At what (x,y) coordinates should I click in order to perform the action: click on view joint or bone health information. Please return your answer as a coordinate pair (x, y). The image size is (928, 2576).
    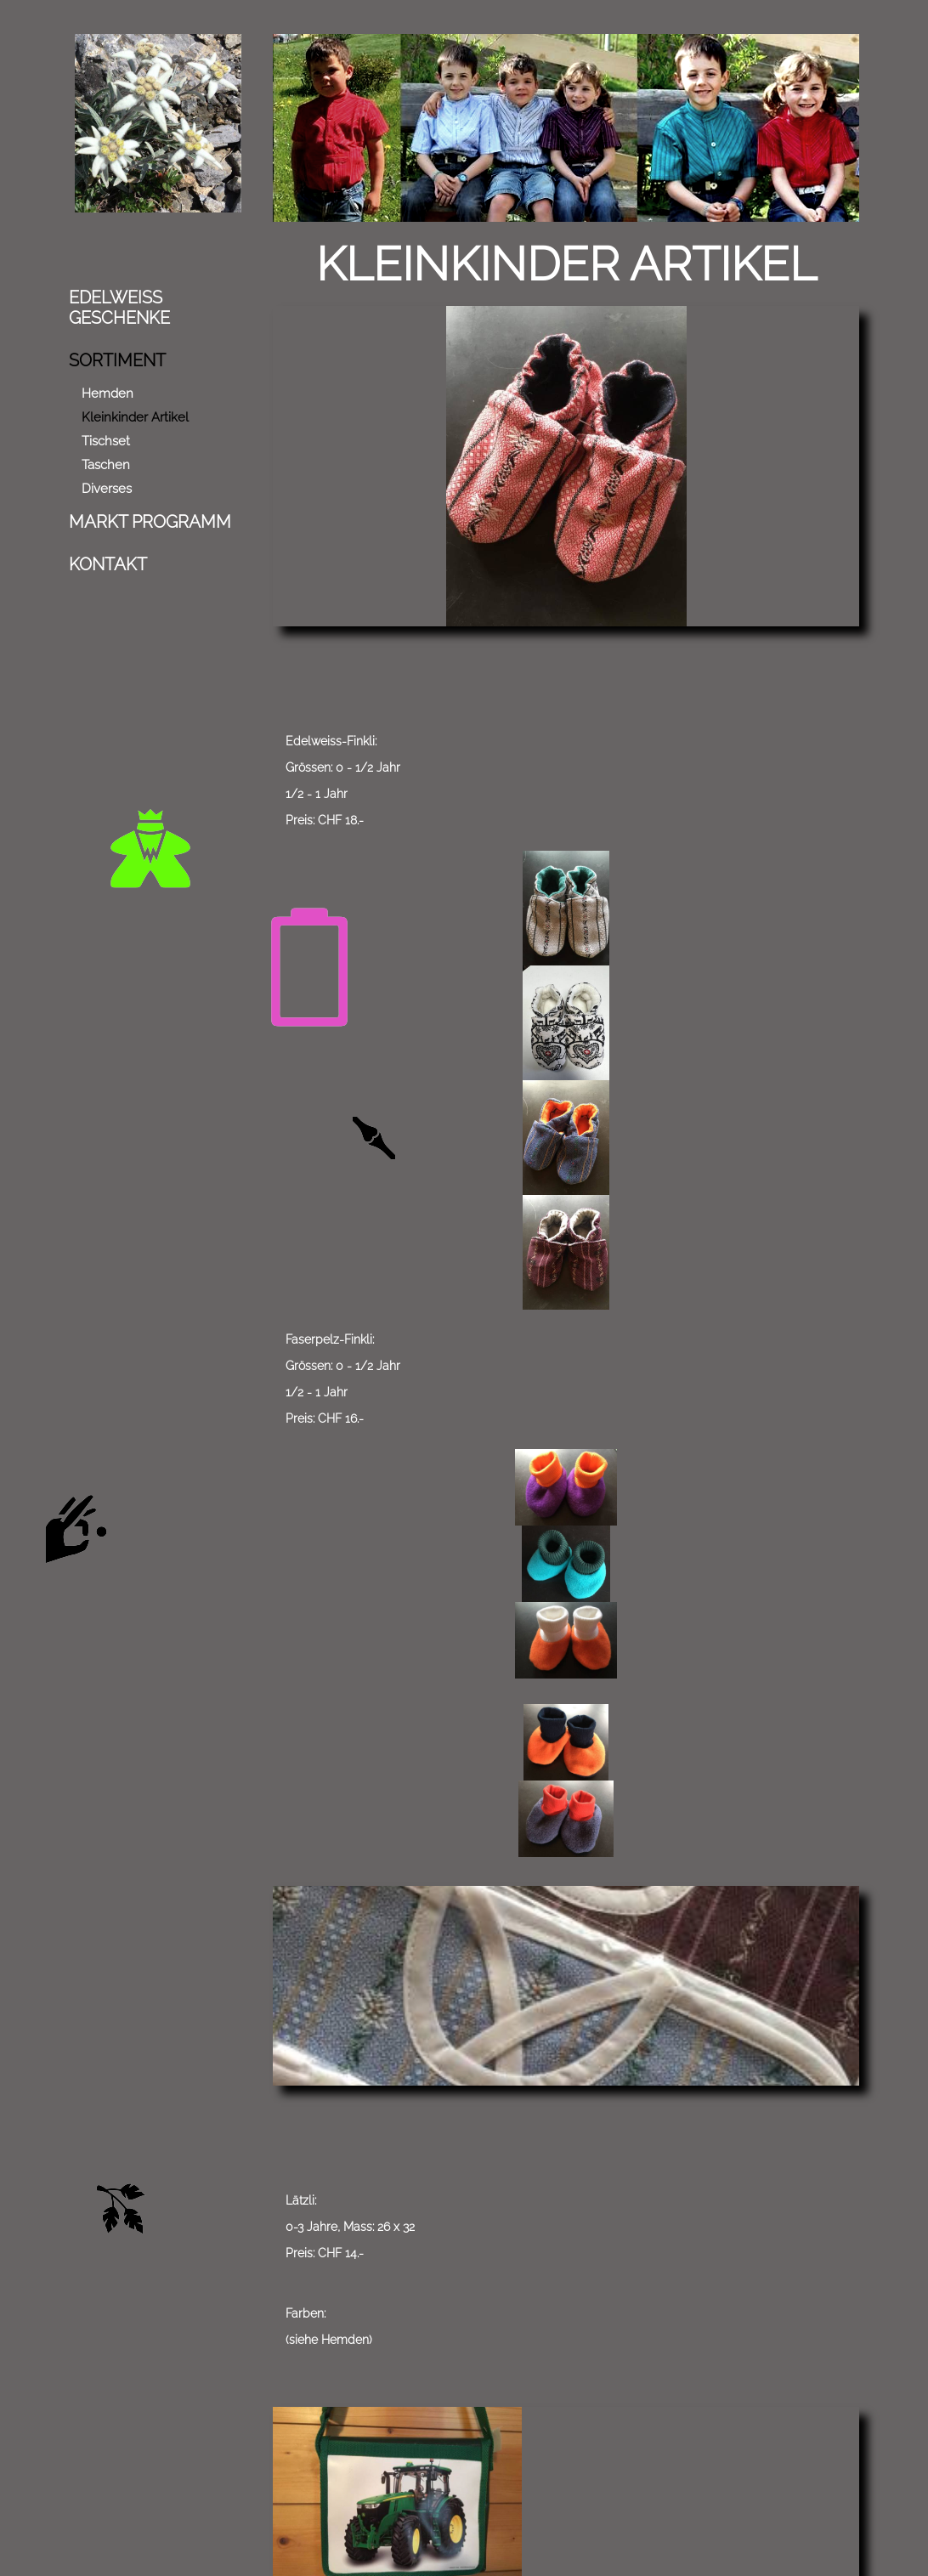
    Looking at the image, I should click on (374, 1138).